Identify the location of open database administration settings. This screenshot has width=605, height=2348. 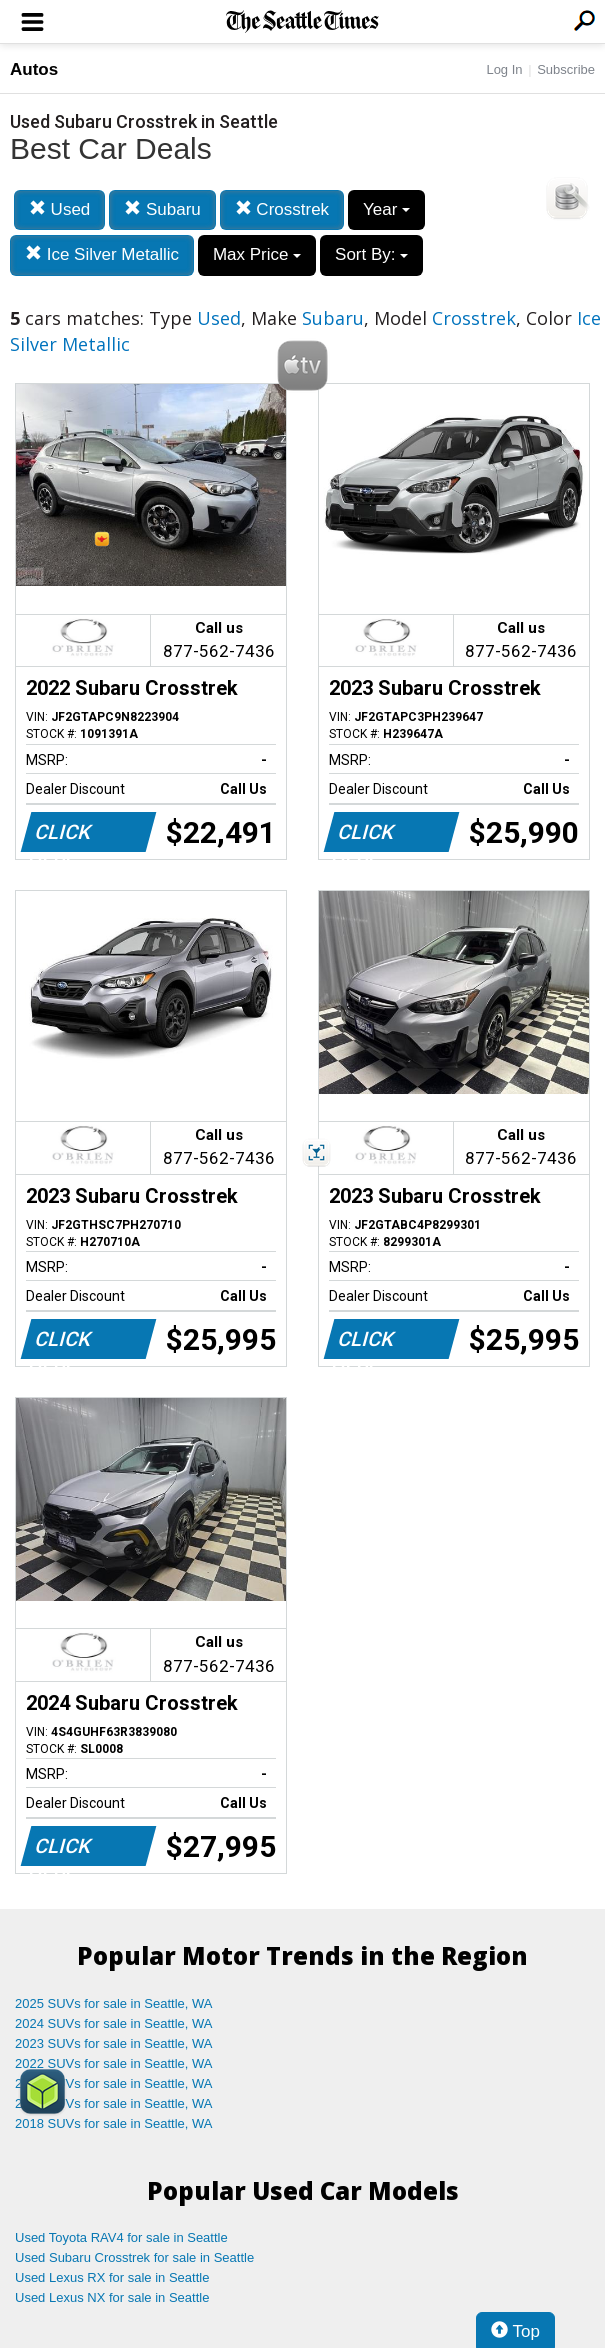
(567, 198).